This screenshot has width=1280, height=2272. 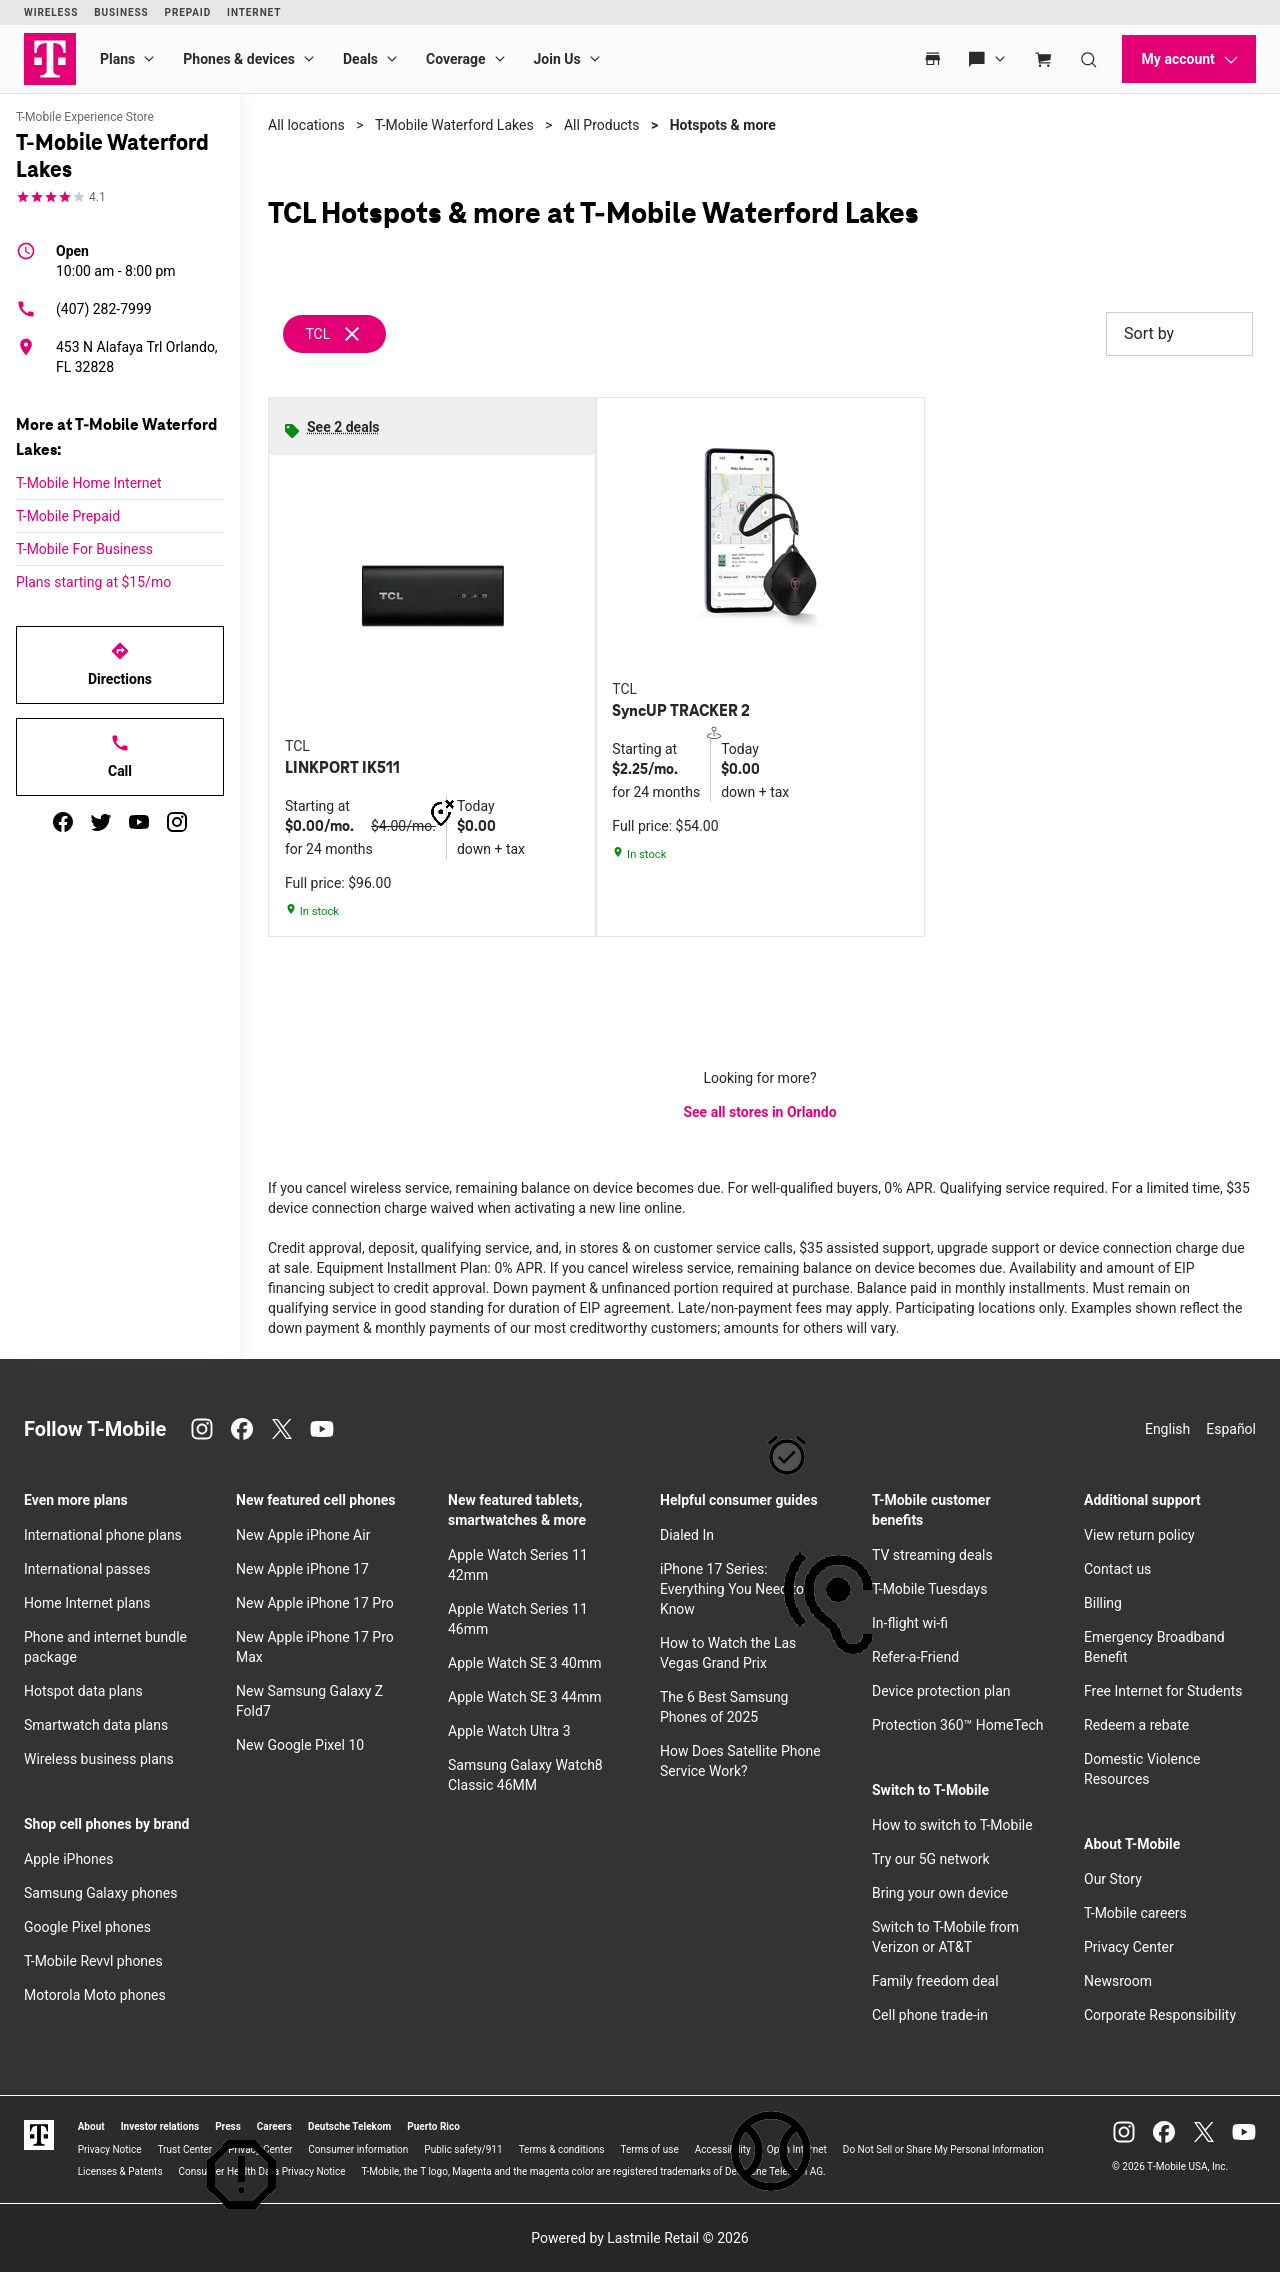 I want to click on view location area or radius, so click(x=714, y=733).